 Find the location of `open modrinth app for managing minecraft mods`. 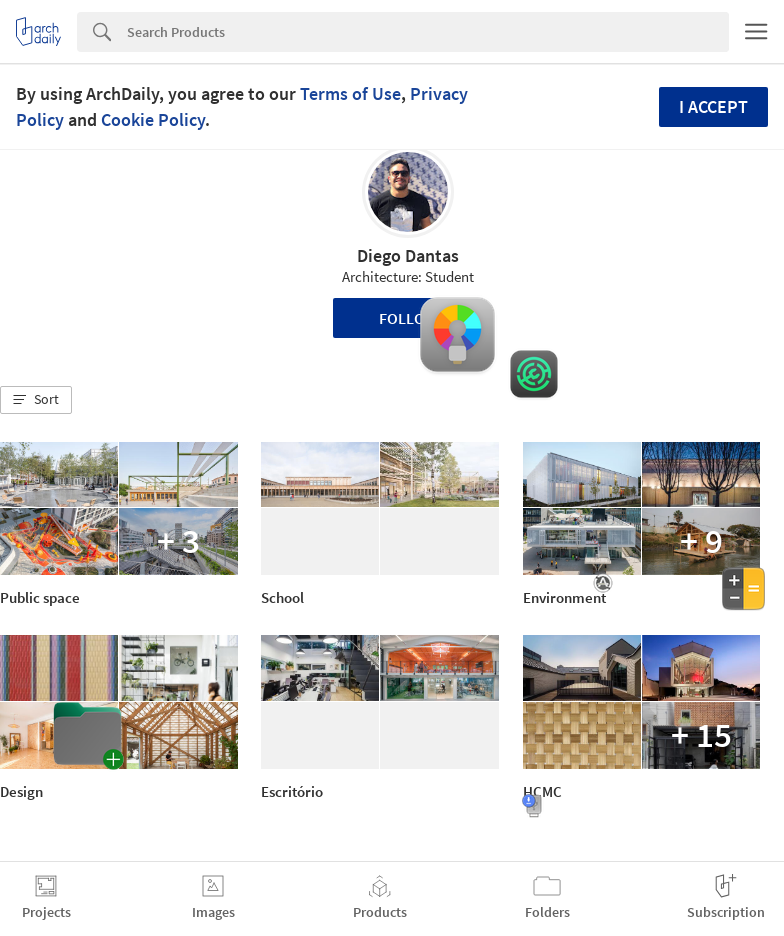

open modrinth app for managing minecraft mods is located at coordinates (534, 374).